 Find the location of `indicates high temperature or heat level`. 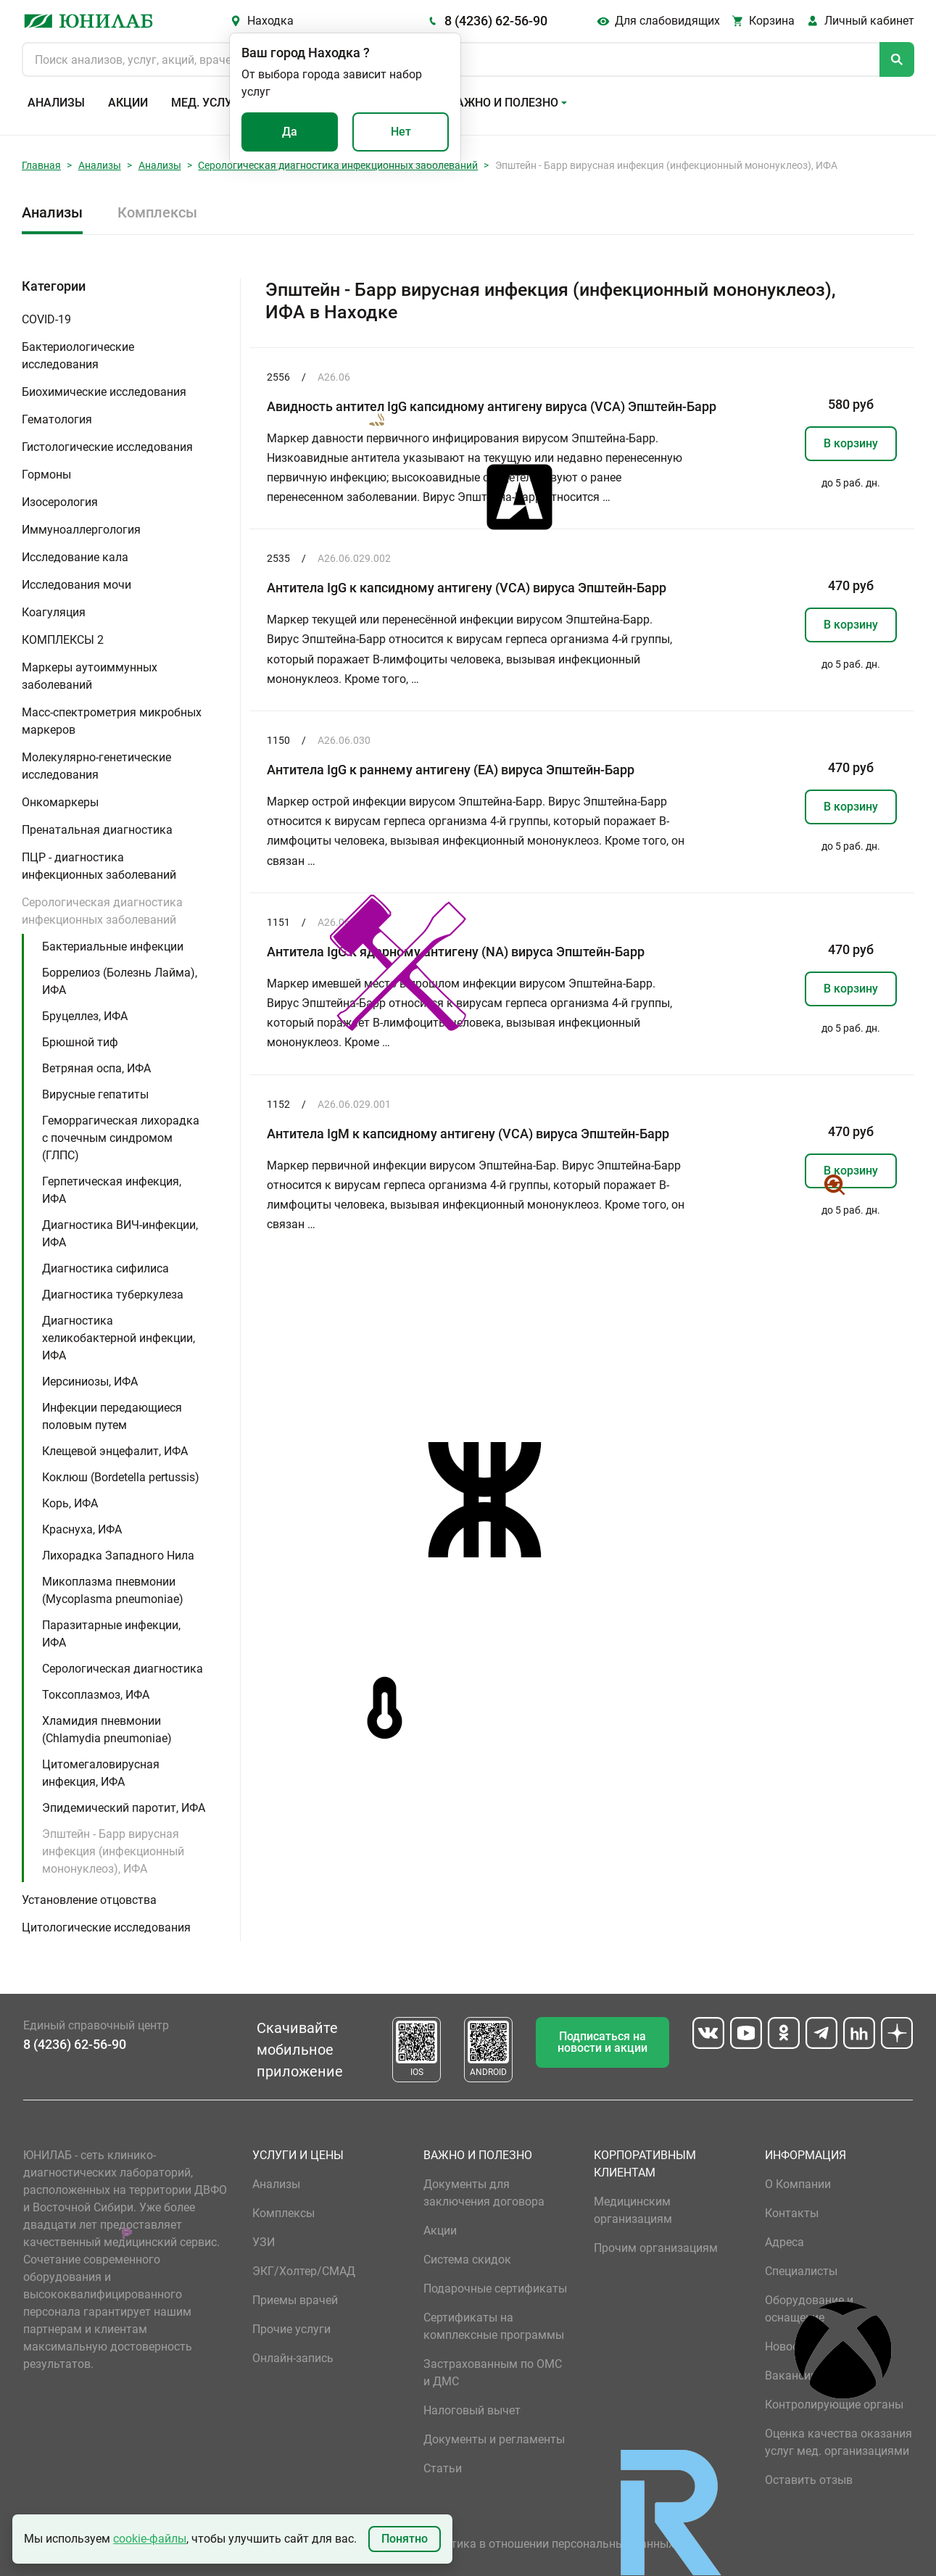

indicates high temperature or heat level is located at coordinates (384, 1707).